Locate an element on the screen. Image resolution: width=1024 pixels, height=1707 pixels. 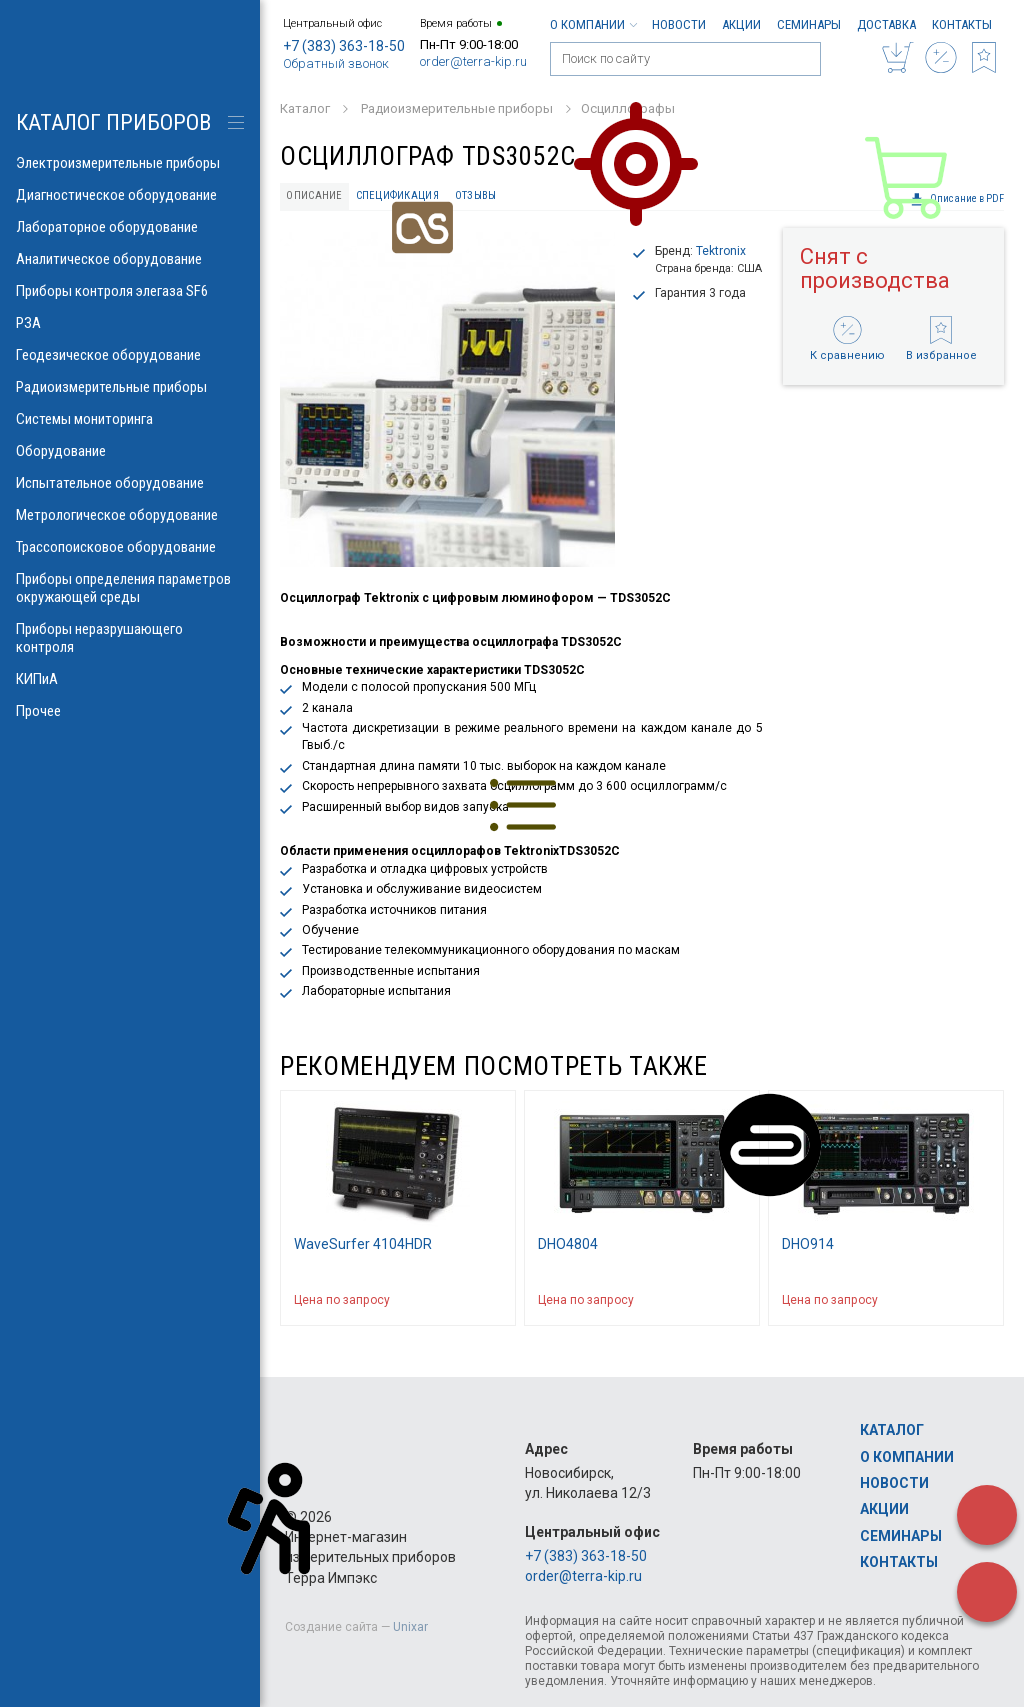
attach a file to your message is located at coordinates (770, 1145).